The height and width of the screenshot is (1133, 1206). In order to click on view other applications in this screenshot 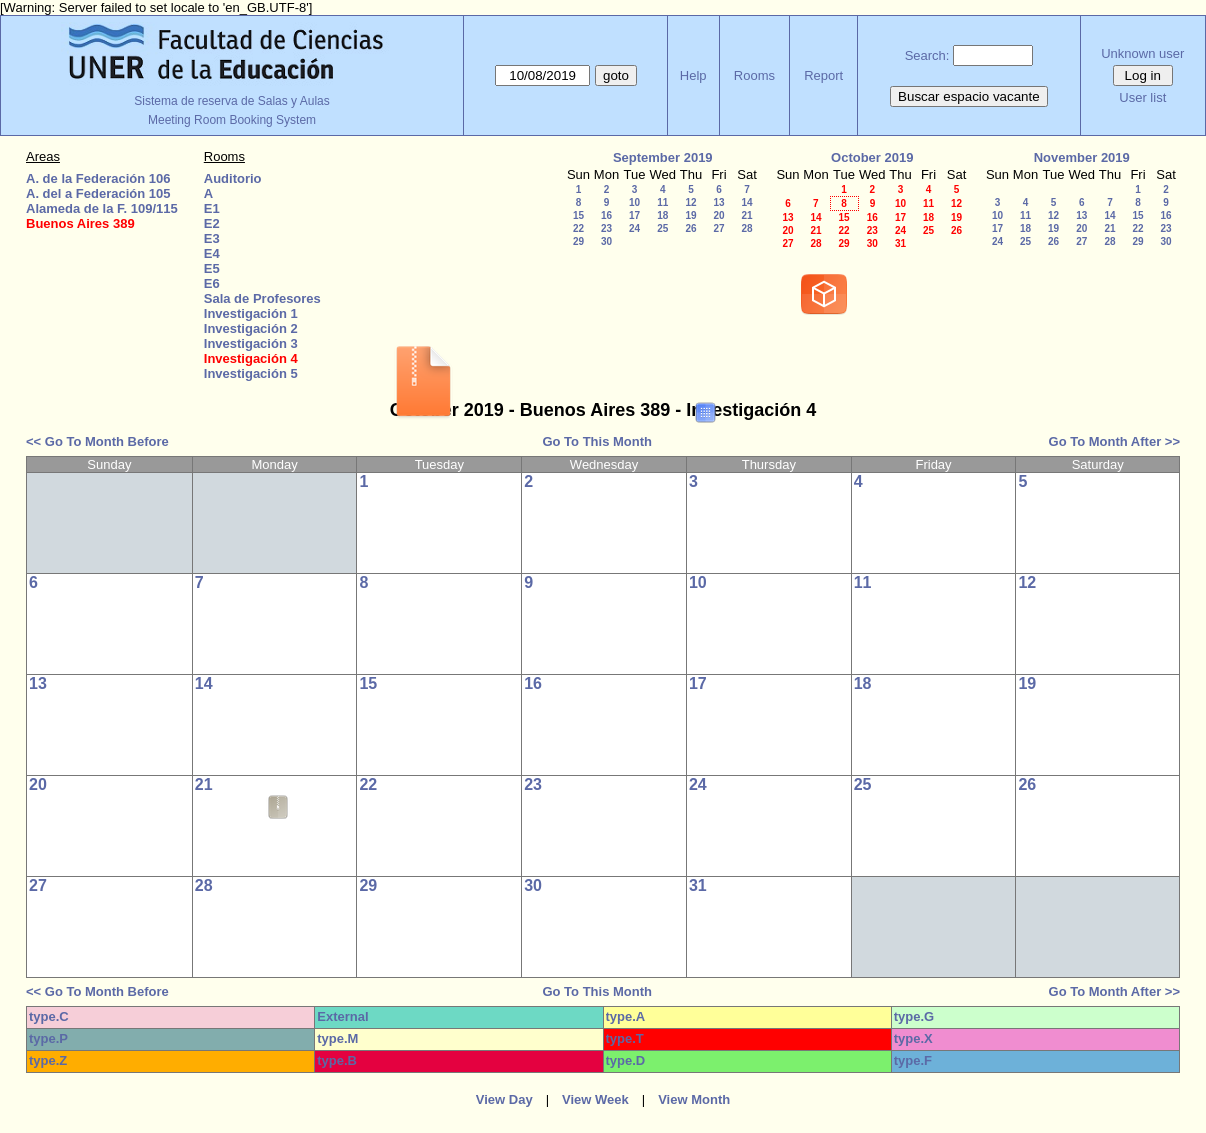, I will do `click(705, 412)`.